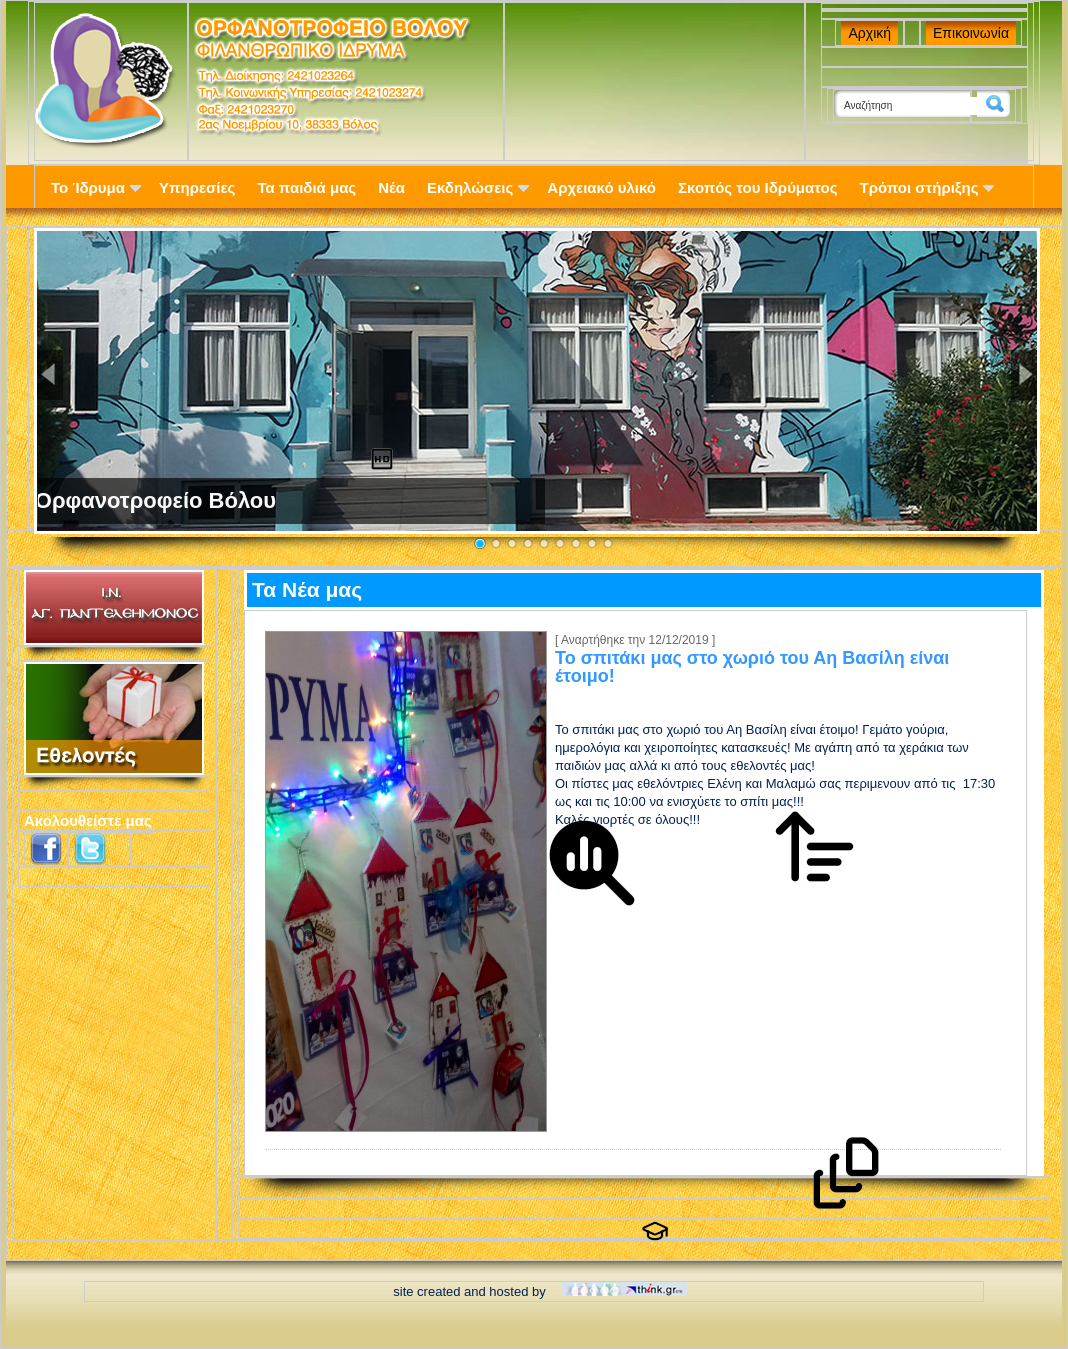  I want to click on access education or learning resources, so click(655, 1231).